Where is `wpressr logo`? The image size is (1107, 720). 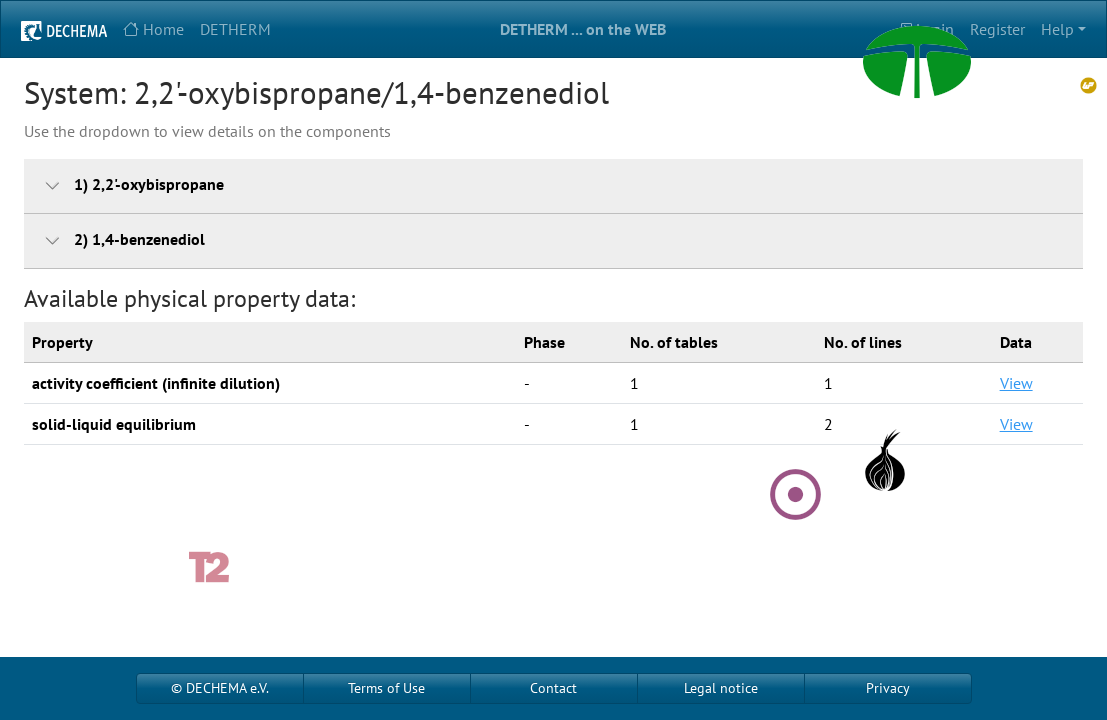
wpressr logo is located at coordinates (1088, 85).